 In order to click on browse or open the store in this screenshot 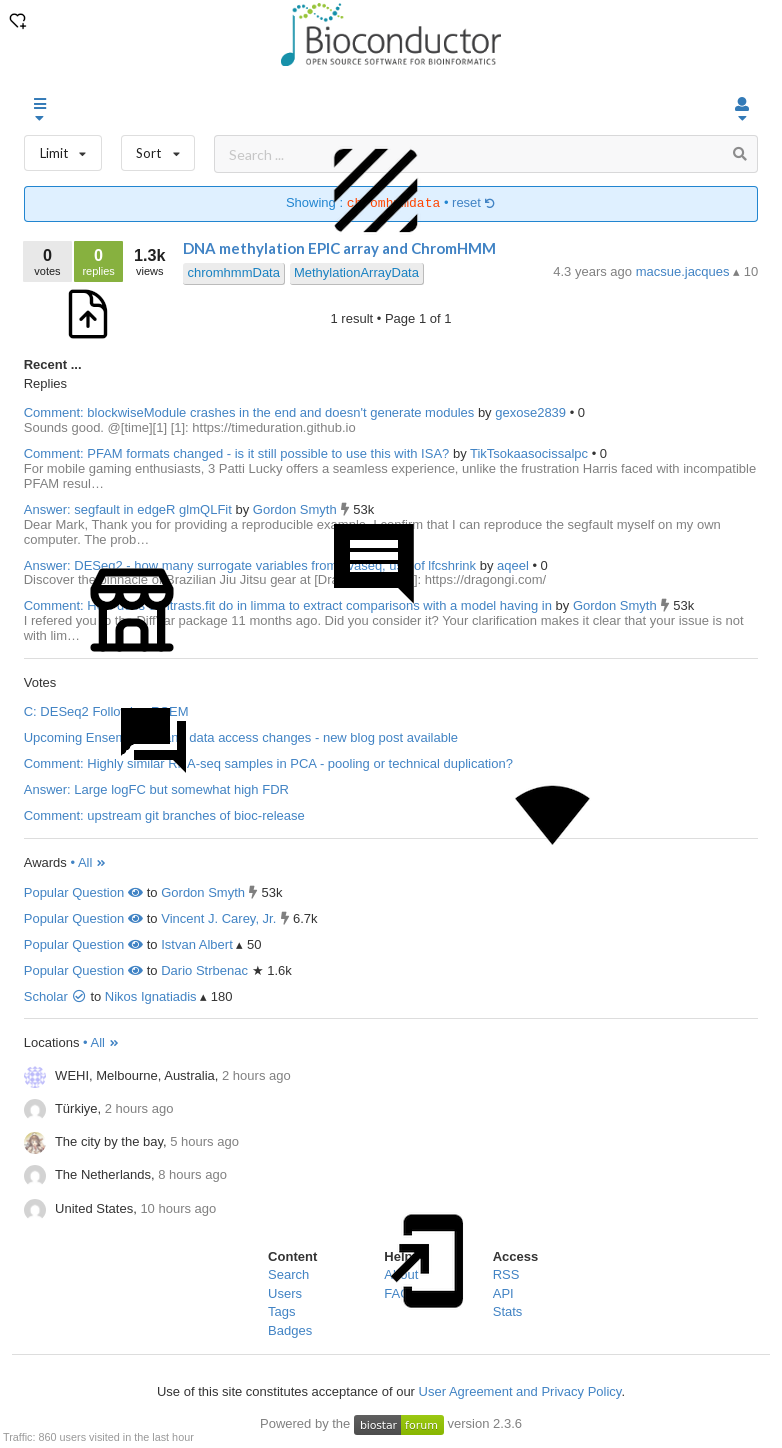, I will do `click(132, 610)`.